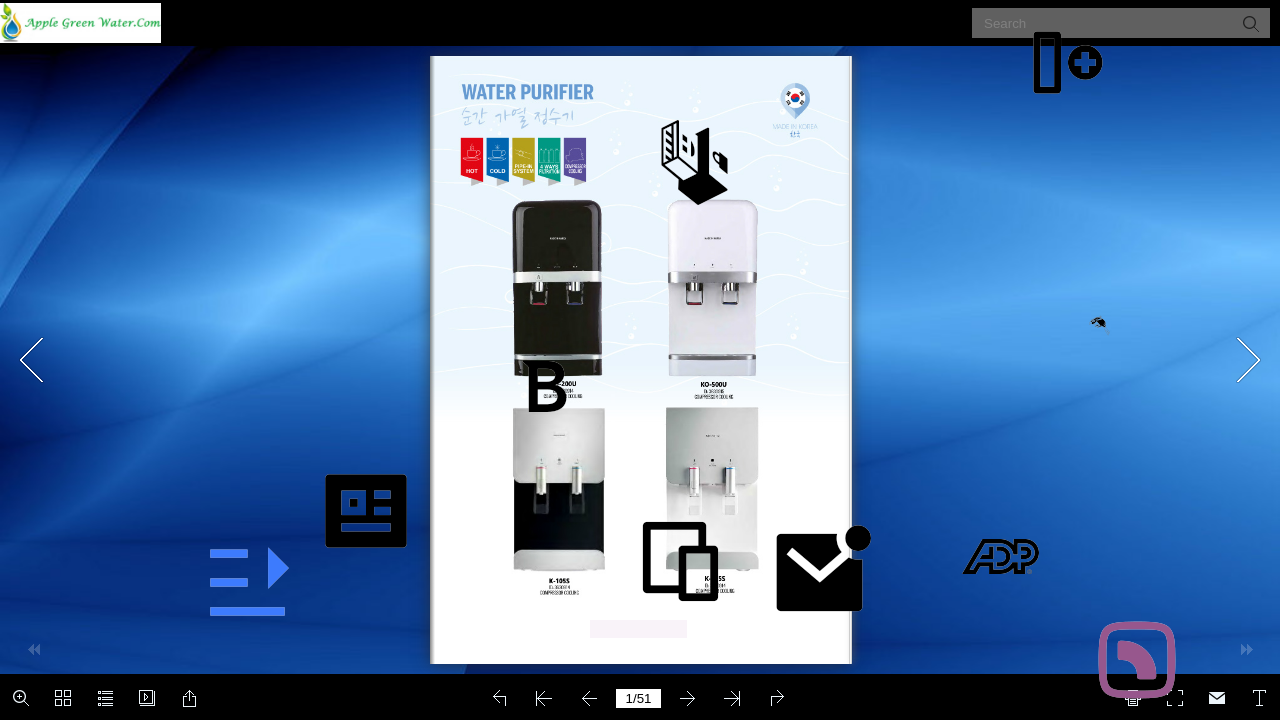  Describe the element at coordinates (1137, 660) in the screenshot. I see `open spectrum app` at that location.